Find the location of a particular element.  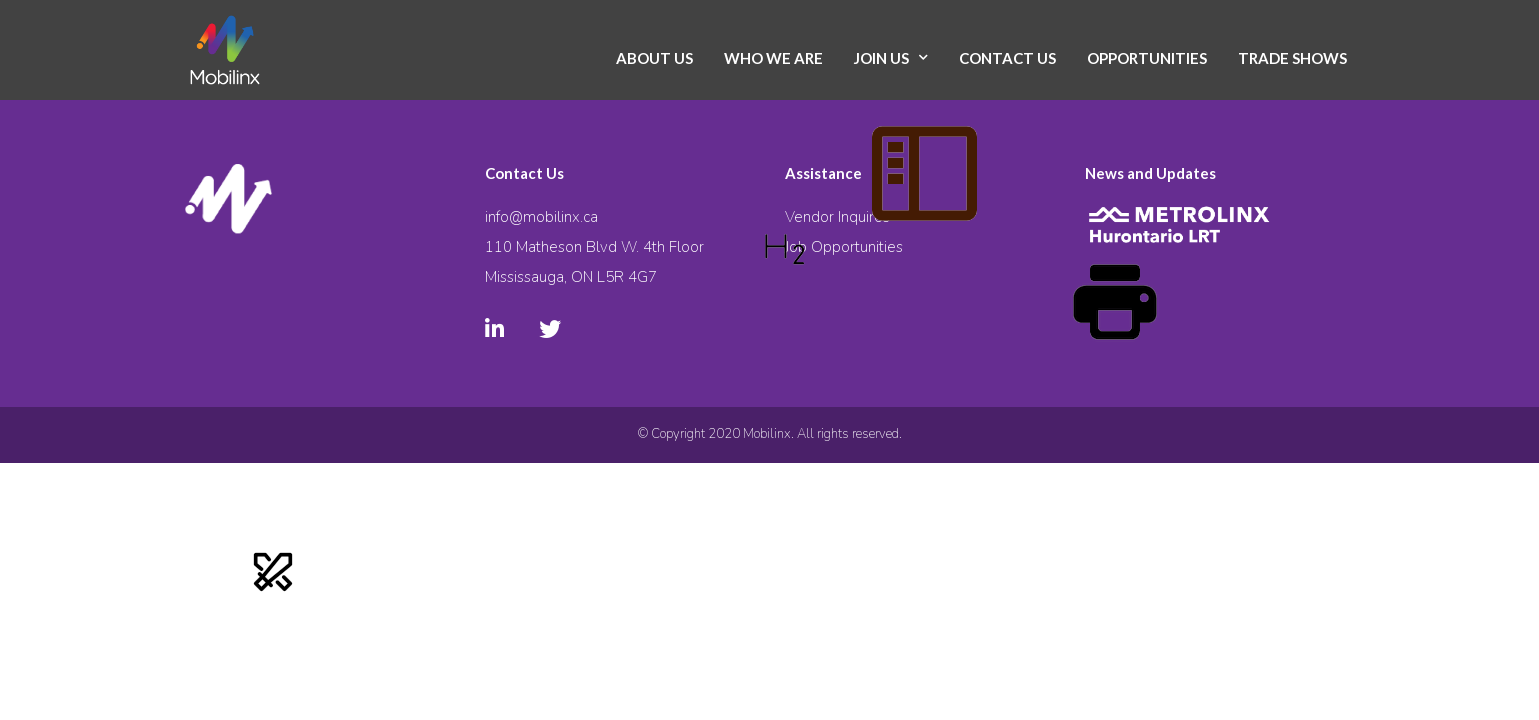

show sidebar navigation panel is located at coordinates (924, 173).